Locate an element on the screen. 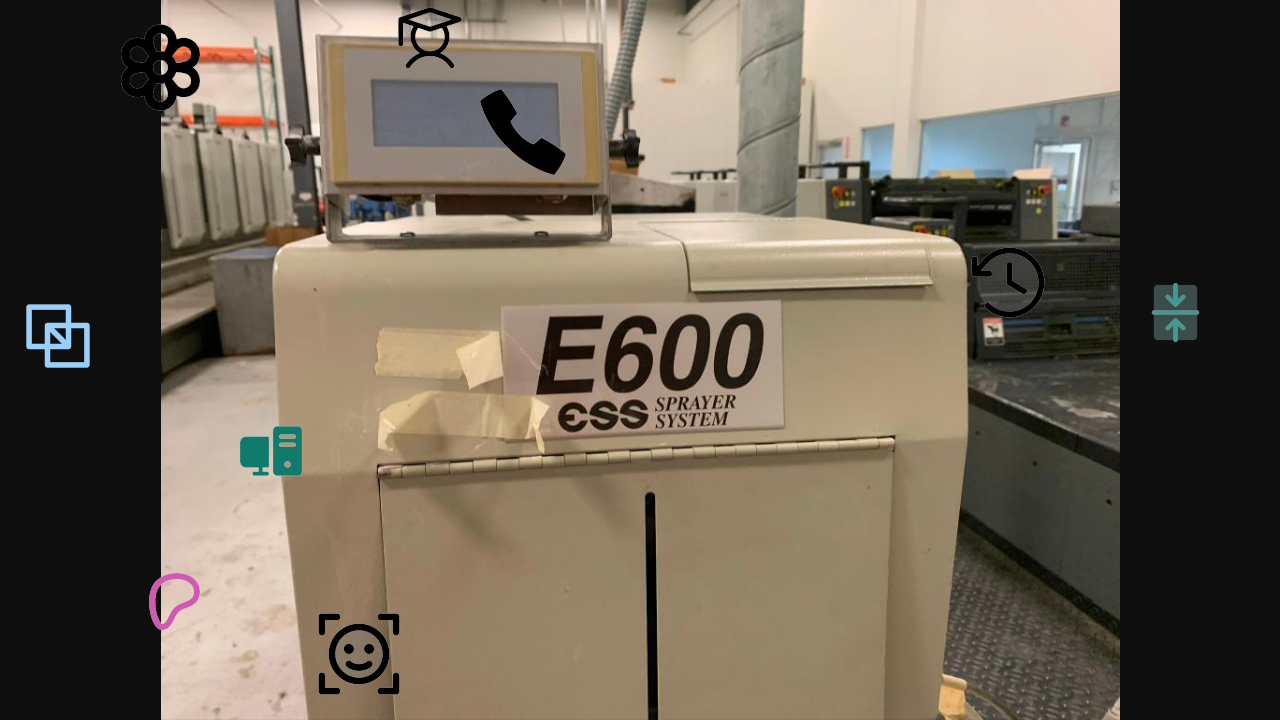  visit creator's patreon page is located at coordinates (172, 600).